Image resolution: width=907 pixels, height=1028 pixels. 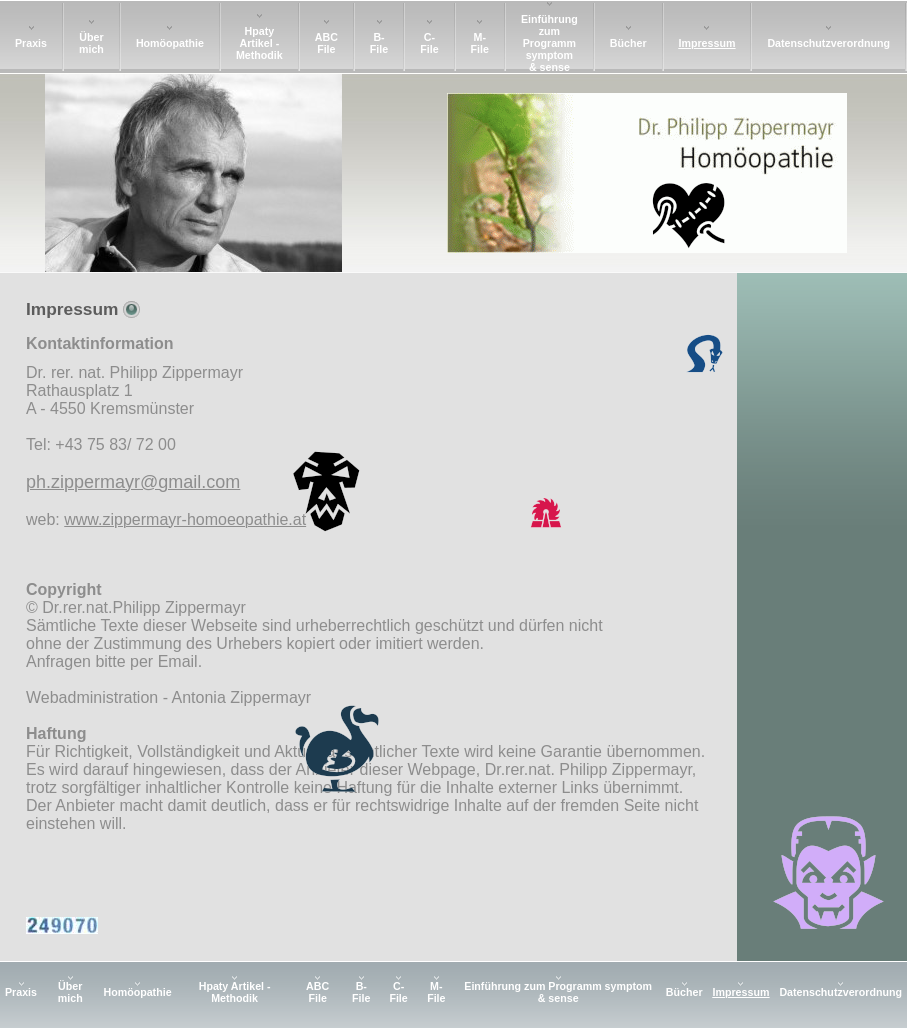 I want to click on select vampire character class, so click(x=828, y=872).